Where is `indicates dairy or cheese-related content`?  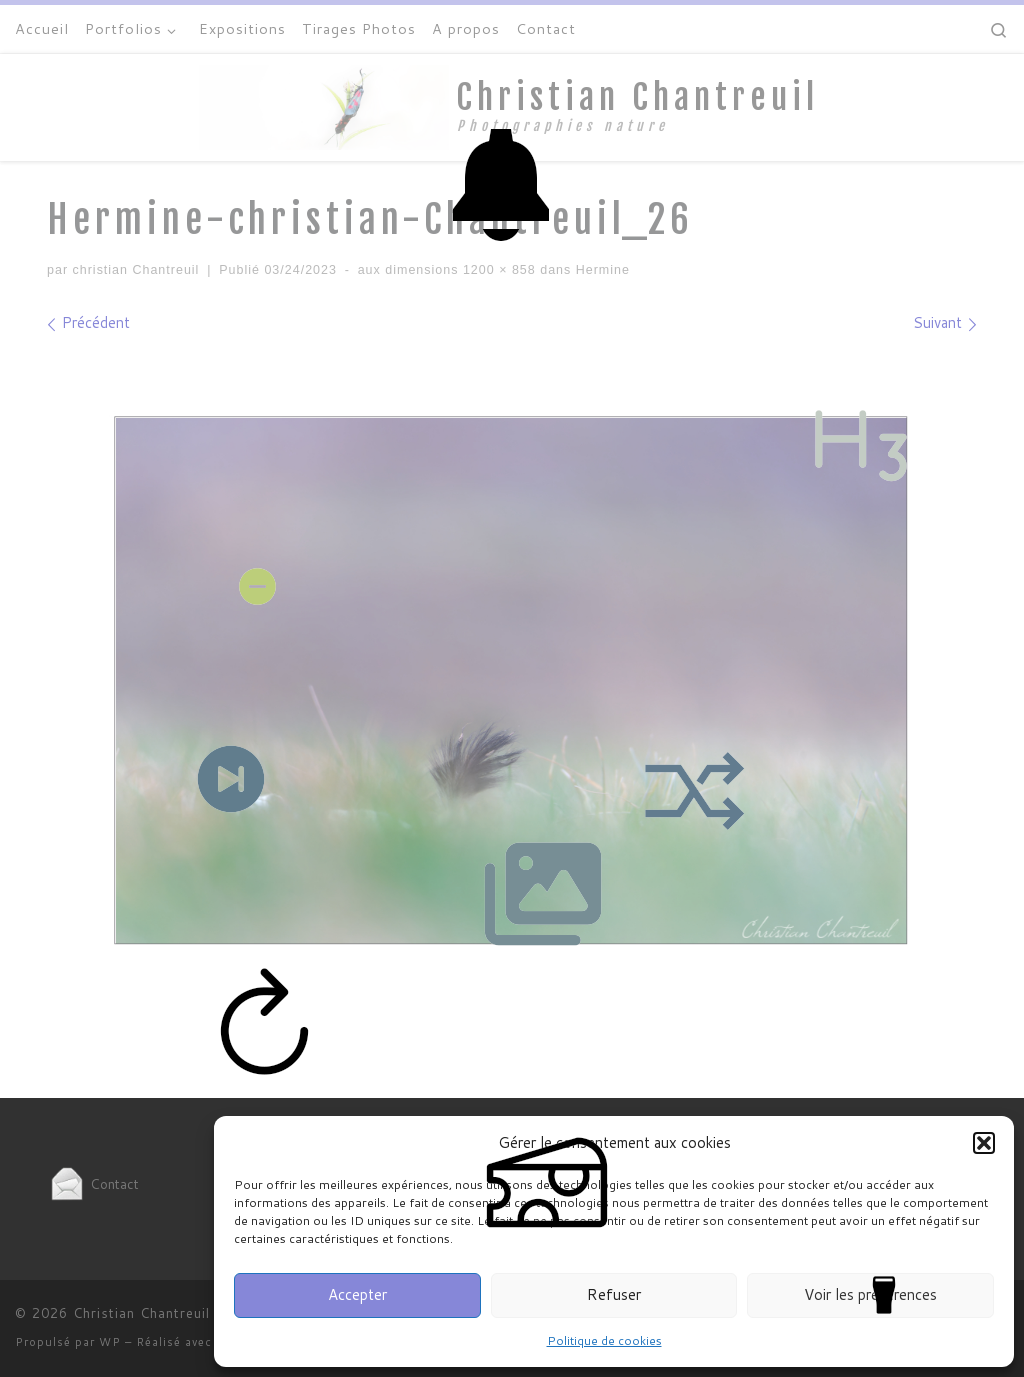
indicates dairy or cheese-related content is located at coordinates (547, 1189).